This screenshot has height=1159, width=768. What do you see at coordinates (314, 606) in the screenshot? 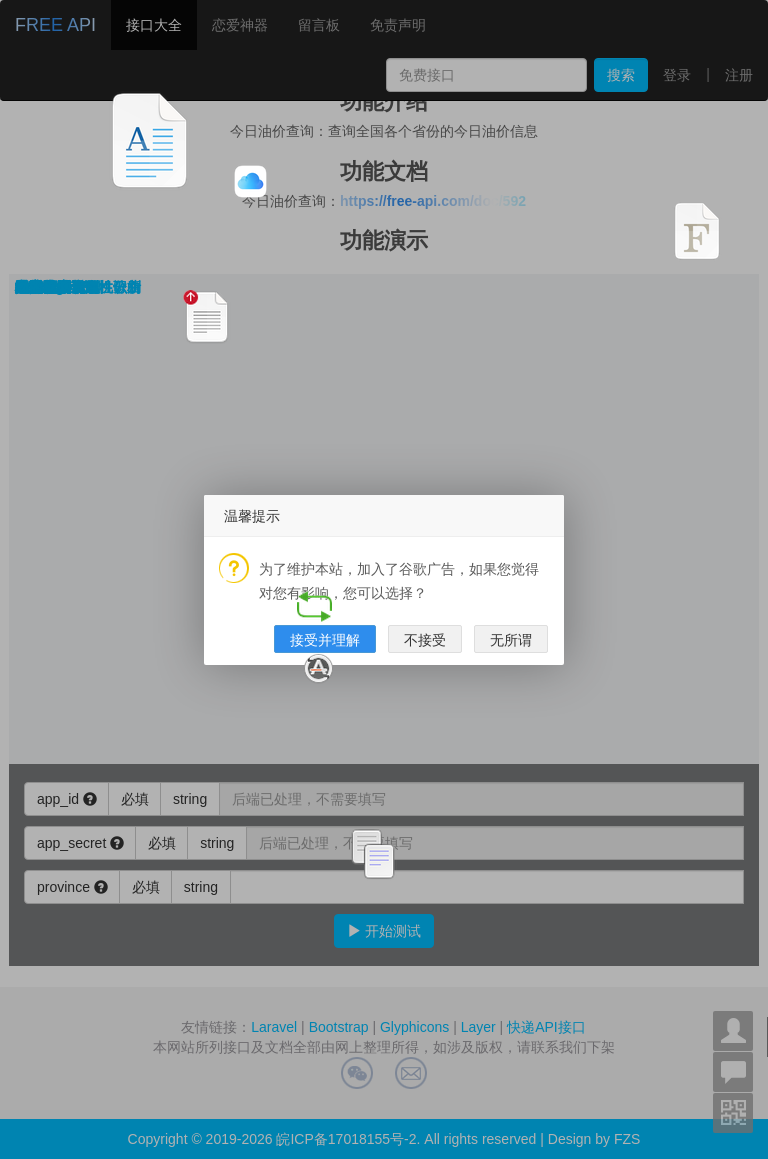
I see `sync or refresh email messages` at bounding box center [314, 606].